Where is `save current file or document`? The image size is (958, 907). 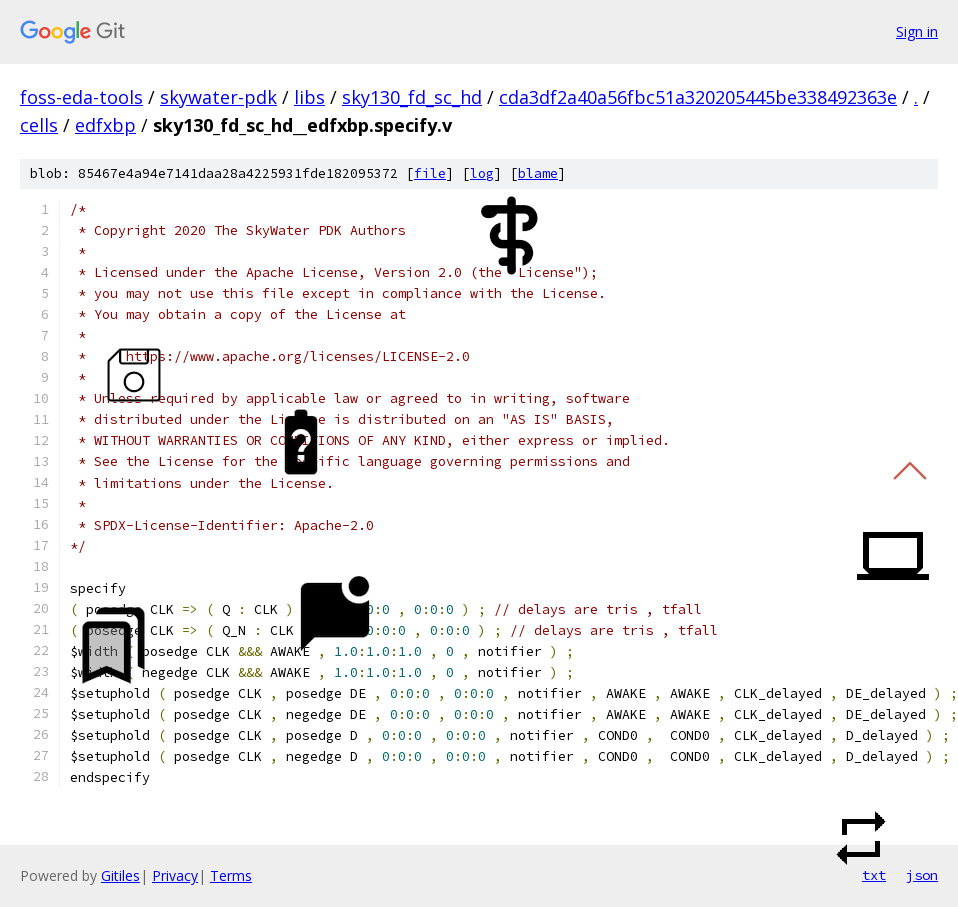 save current file or document is located at coordinates (134, 375).